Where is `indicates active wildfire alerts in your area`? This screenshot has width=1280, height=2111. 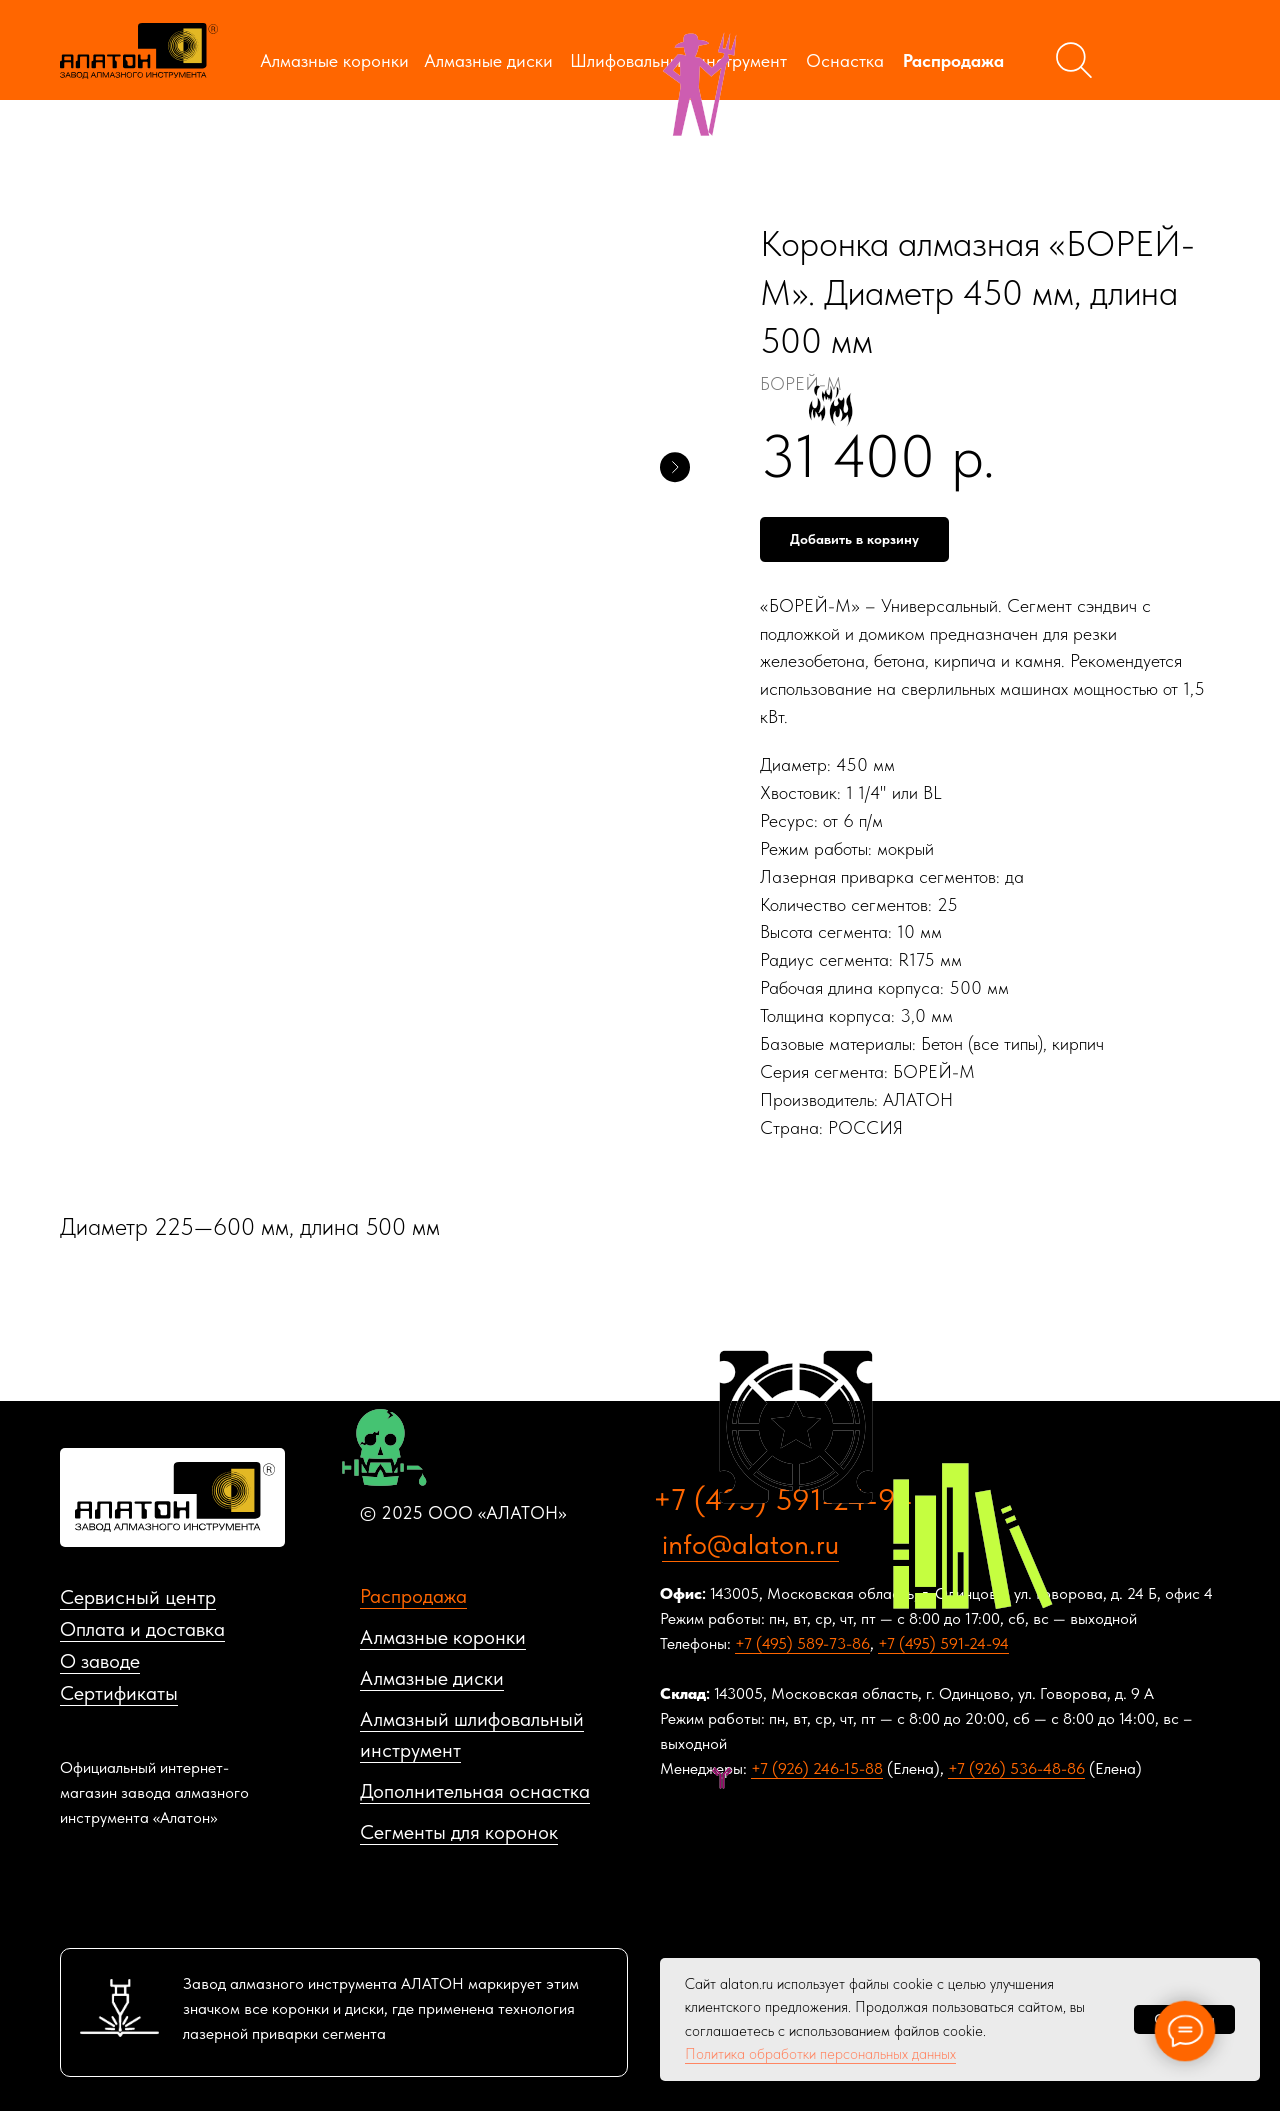
indicates active wildfire alerts in your area is located at coordinates (830, 407).